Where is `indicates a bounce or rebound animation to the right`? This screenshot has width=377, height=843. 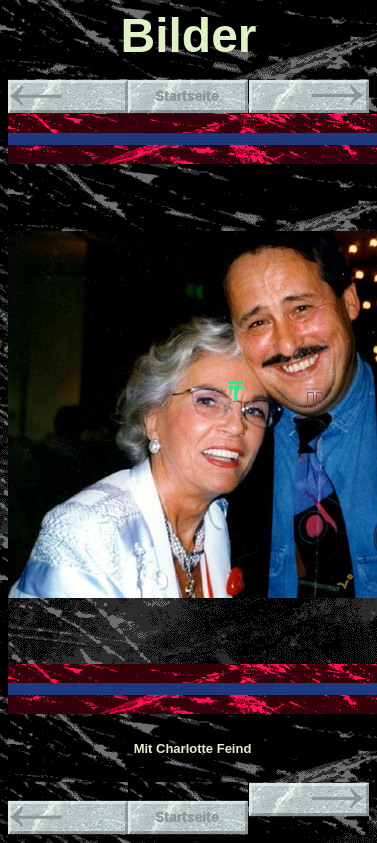 indicates a bounce or rebound animation to the right is located at coordinates (345, 581).